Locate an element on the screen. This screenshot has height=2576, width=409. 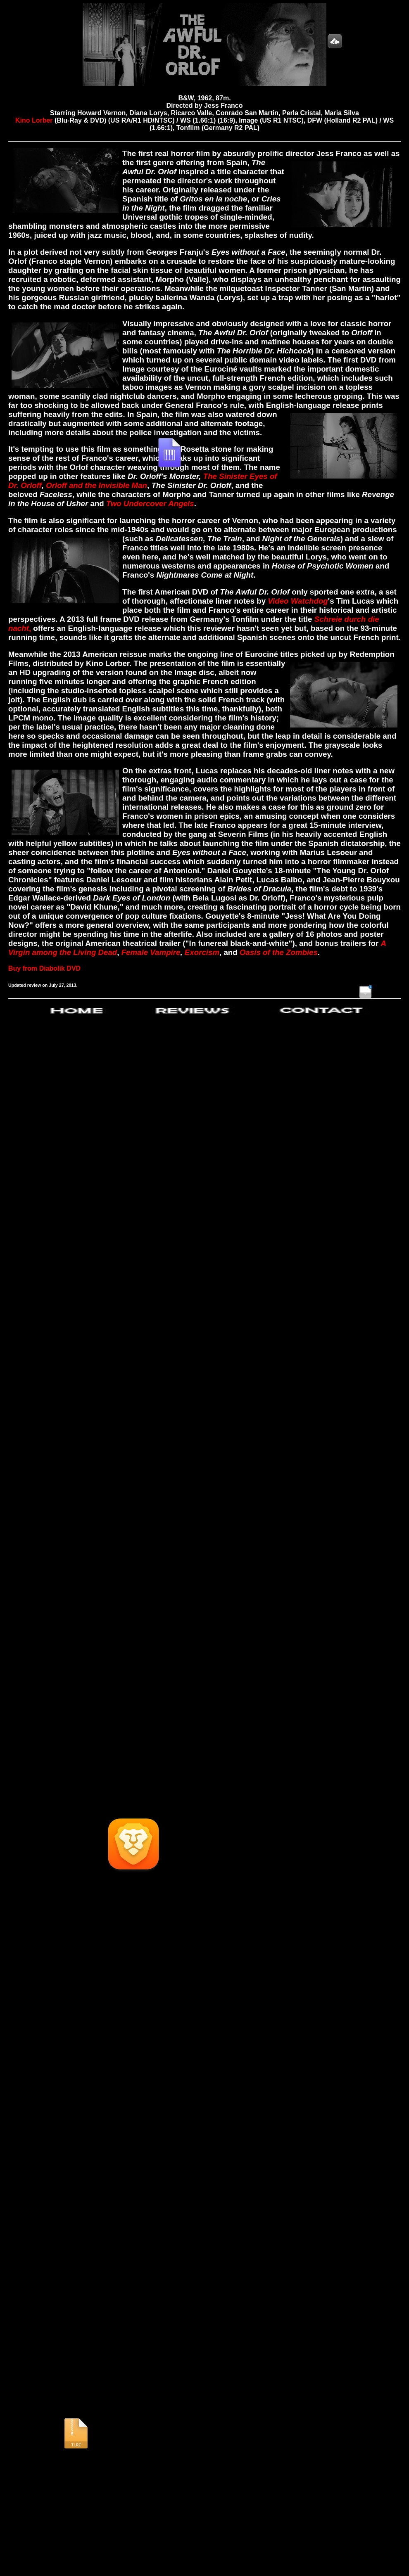
open puddletag audio tag editor is located at coordinates (335, 41).